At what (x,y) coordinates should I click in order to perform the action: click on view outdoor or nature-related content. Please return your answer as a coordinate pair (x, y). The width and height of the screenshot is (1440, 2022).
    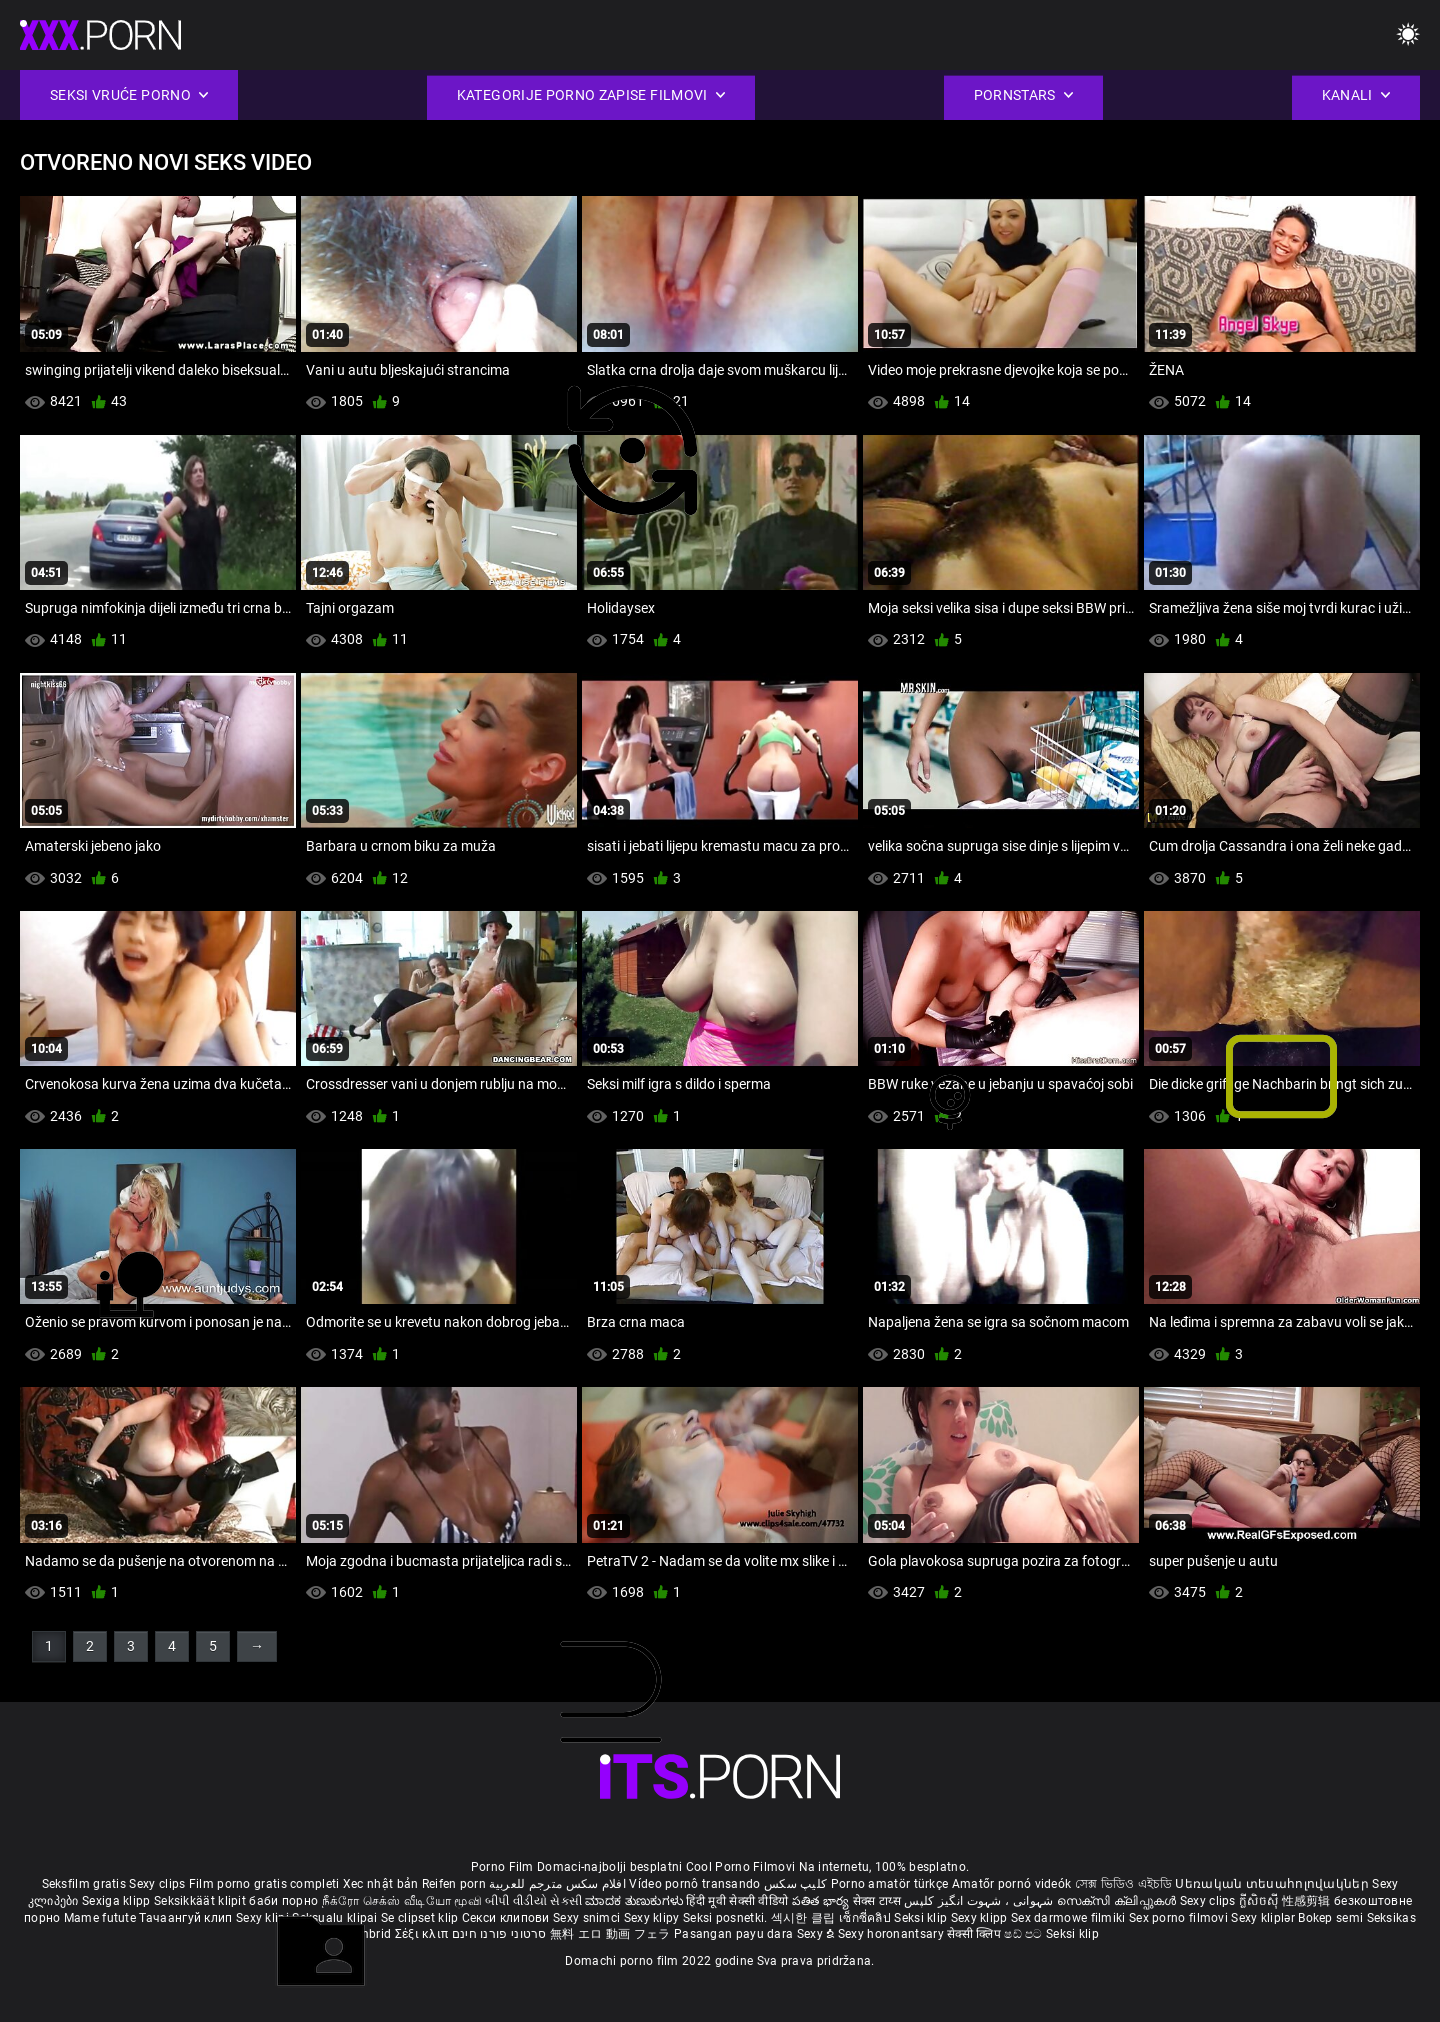
    Looking at the image, I should click on (130, 1284).